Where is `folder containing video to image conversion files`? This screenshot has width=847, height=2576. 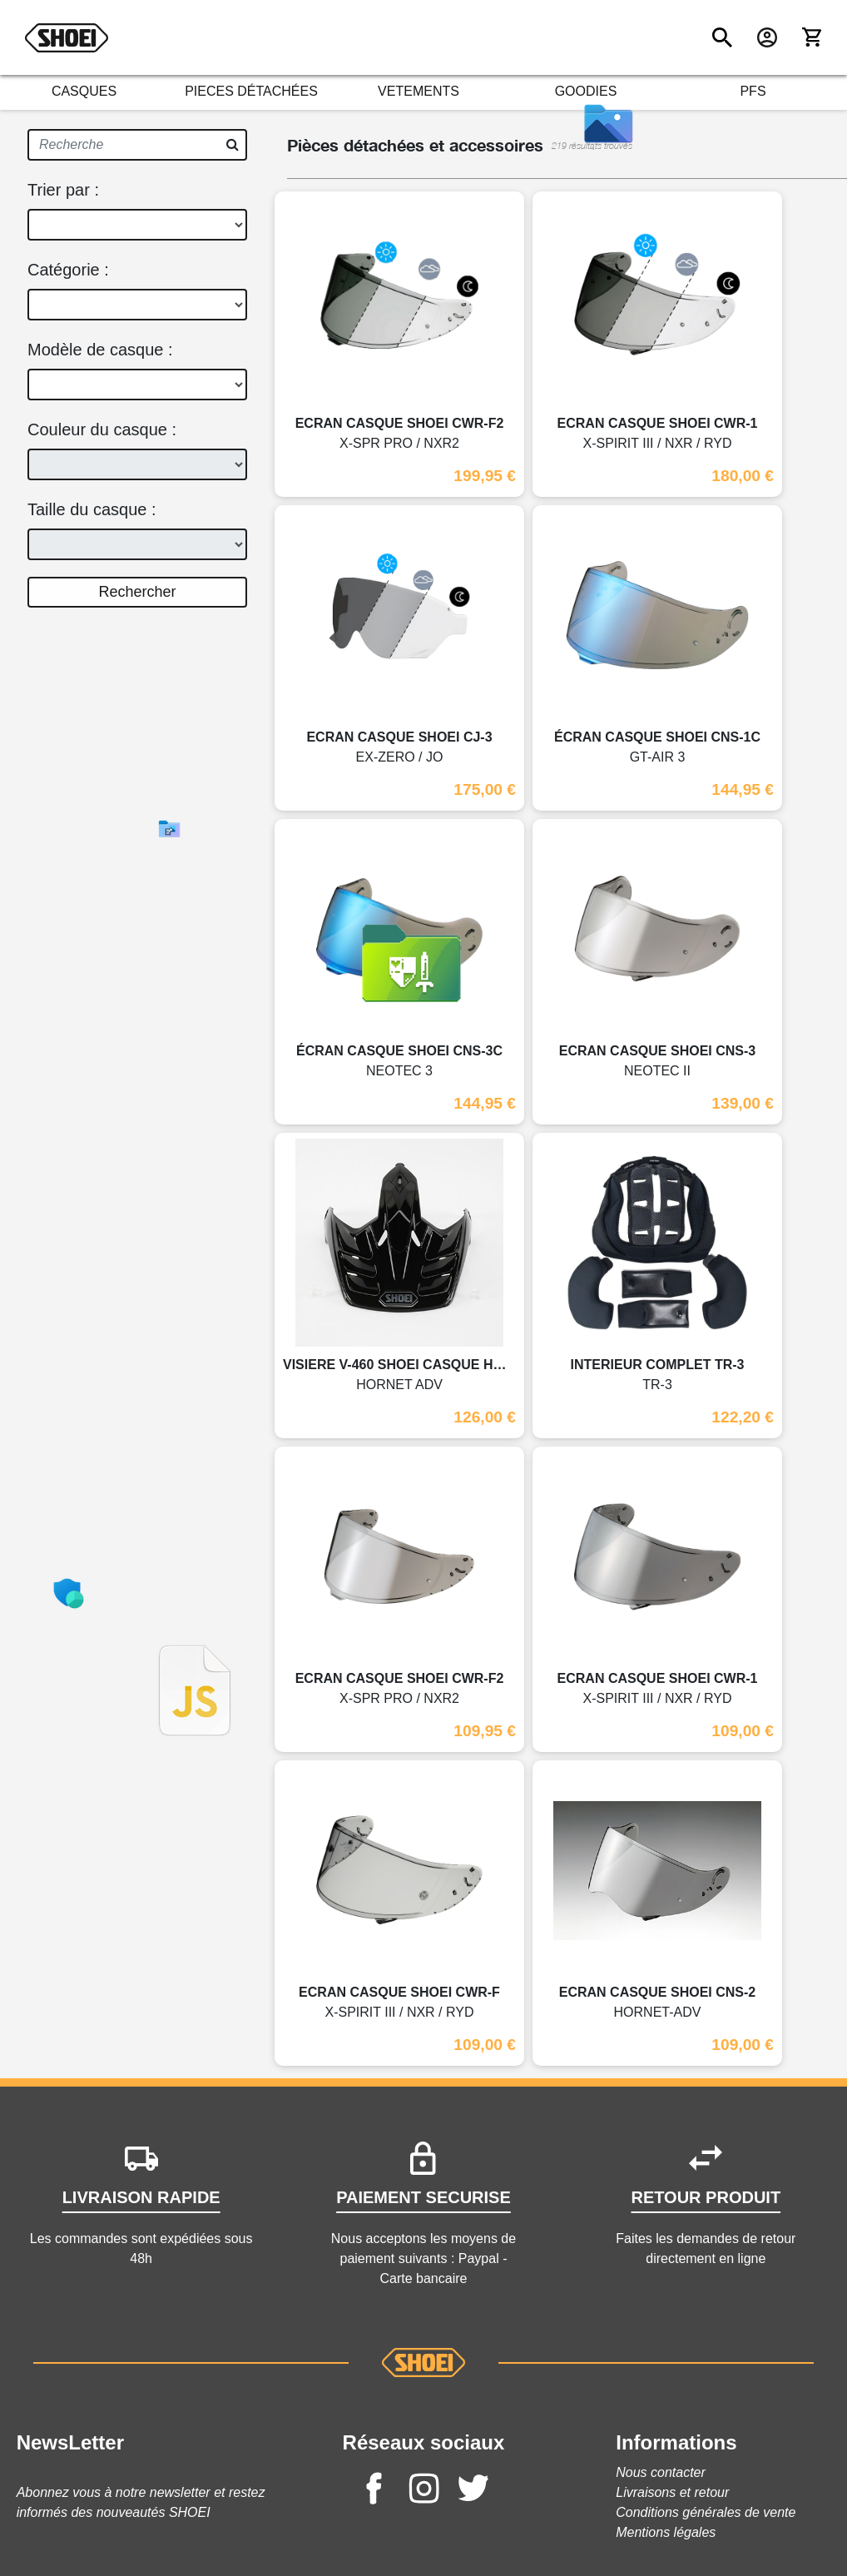
folder containing video to image conversion files is located at coordinates (169, 829).